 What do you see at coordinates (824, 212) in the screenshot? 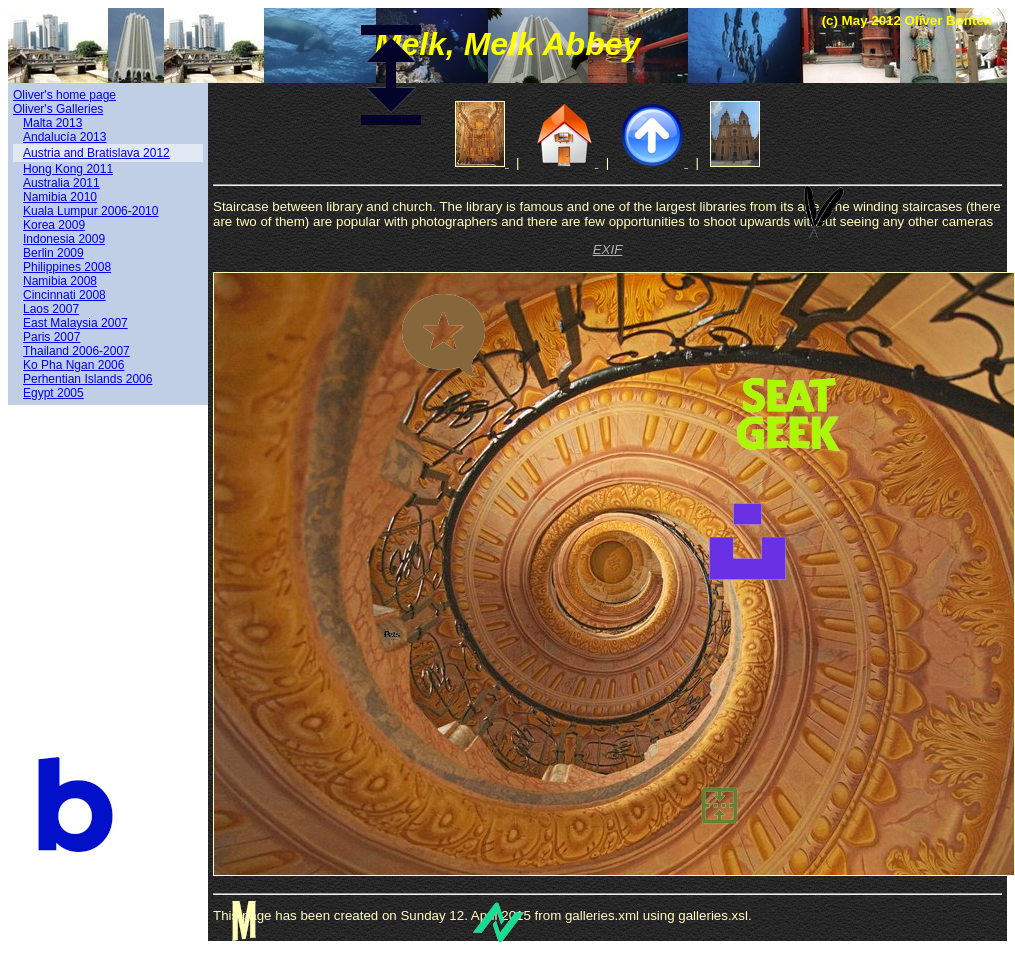
I see `apache maven project or build tool` at bounding box center [824, 212].